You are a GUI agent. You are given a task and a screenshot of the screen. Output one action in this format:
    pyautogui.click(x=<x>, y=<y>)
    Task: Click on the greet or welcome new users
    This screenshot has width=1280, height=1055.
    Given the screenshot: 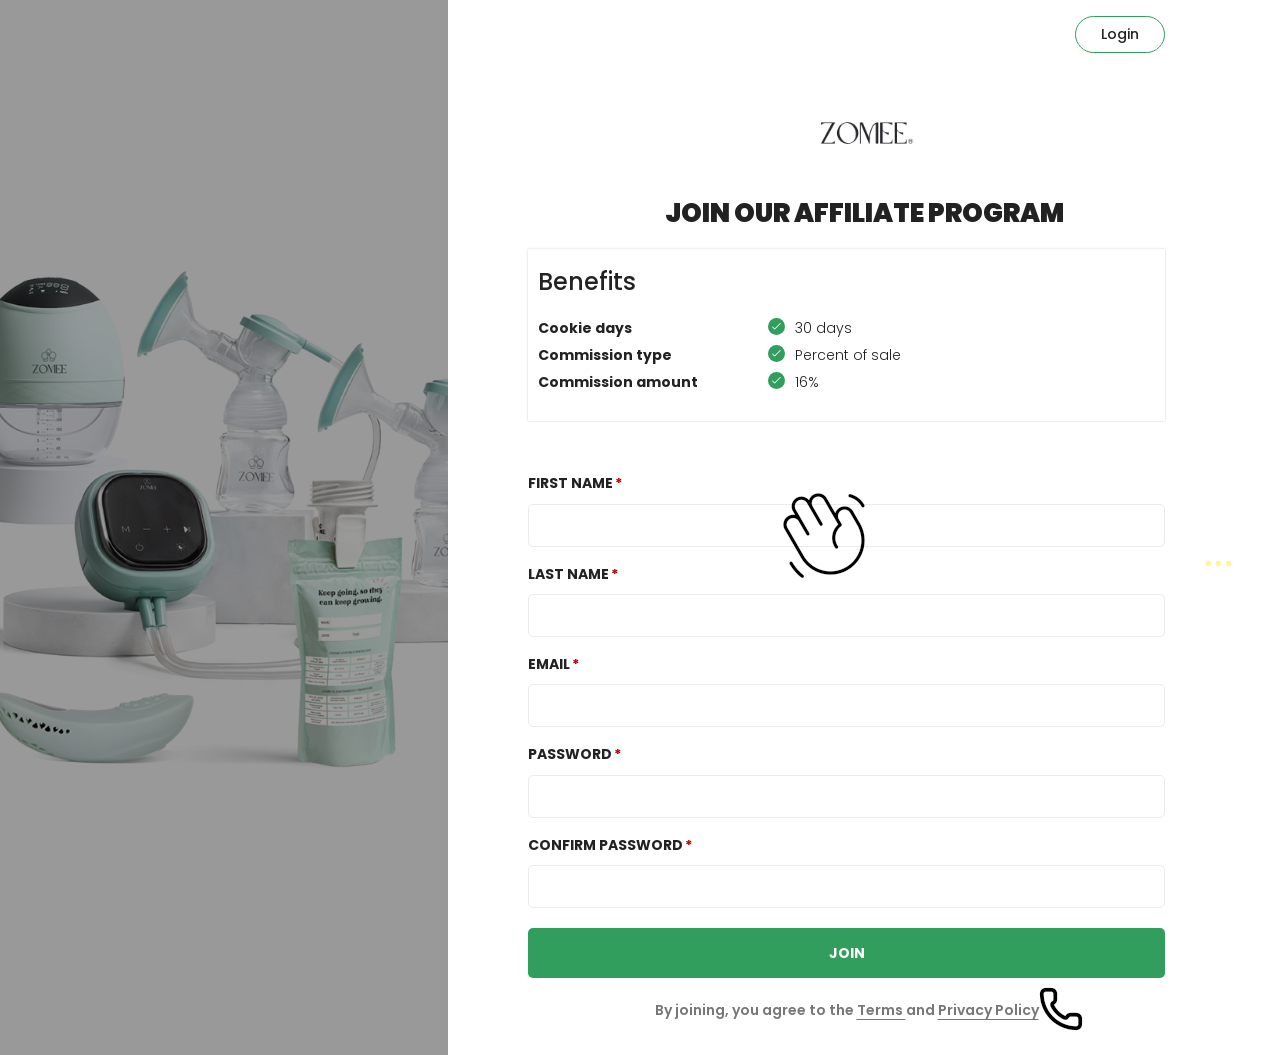 What is the action you would take?
    pyautogui.click(x=824, y=534)
    